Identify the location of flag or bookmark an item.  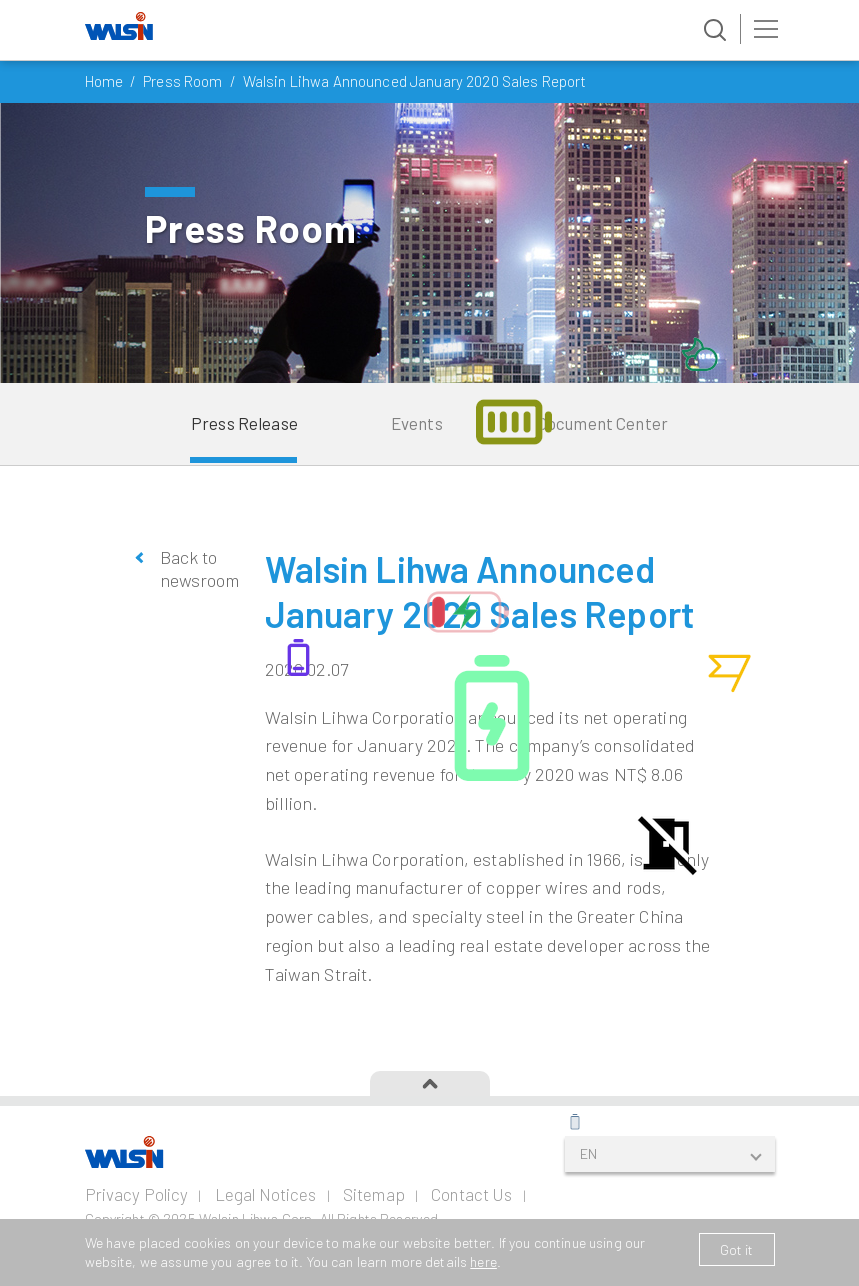
(728, 671).